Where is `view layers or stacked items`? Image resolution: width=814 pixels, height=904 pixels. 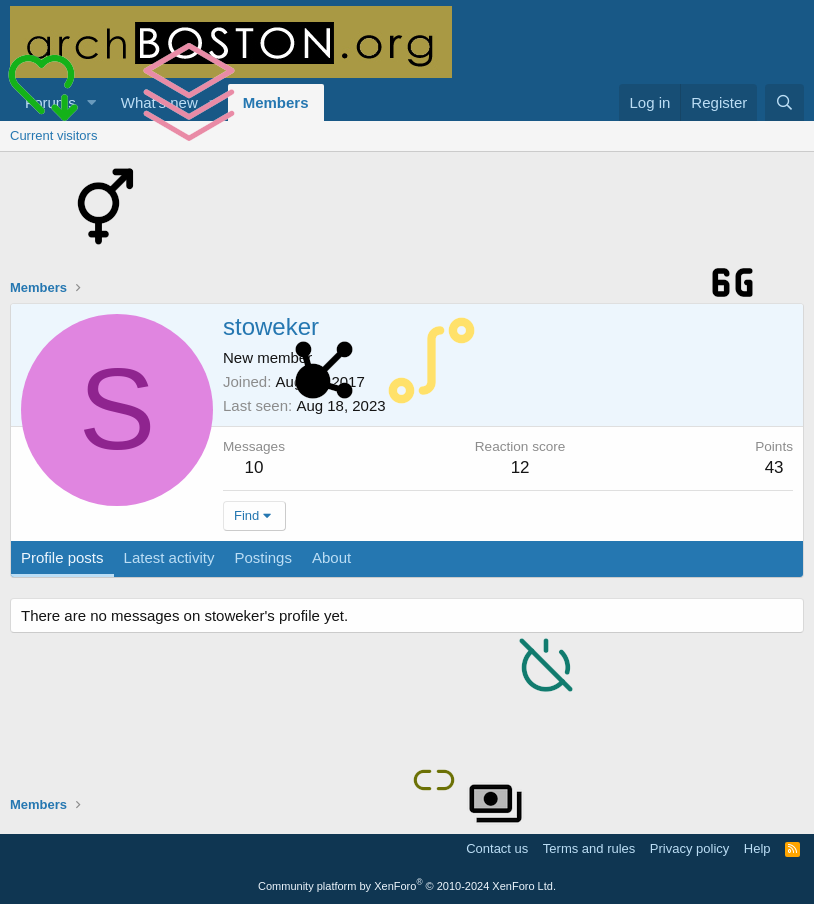 view layers or stacked items is located at coordinates (189, 92).